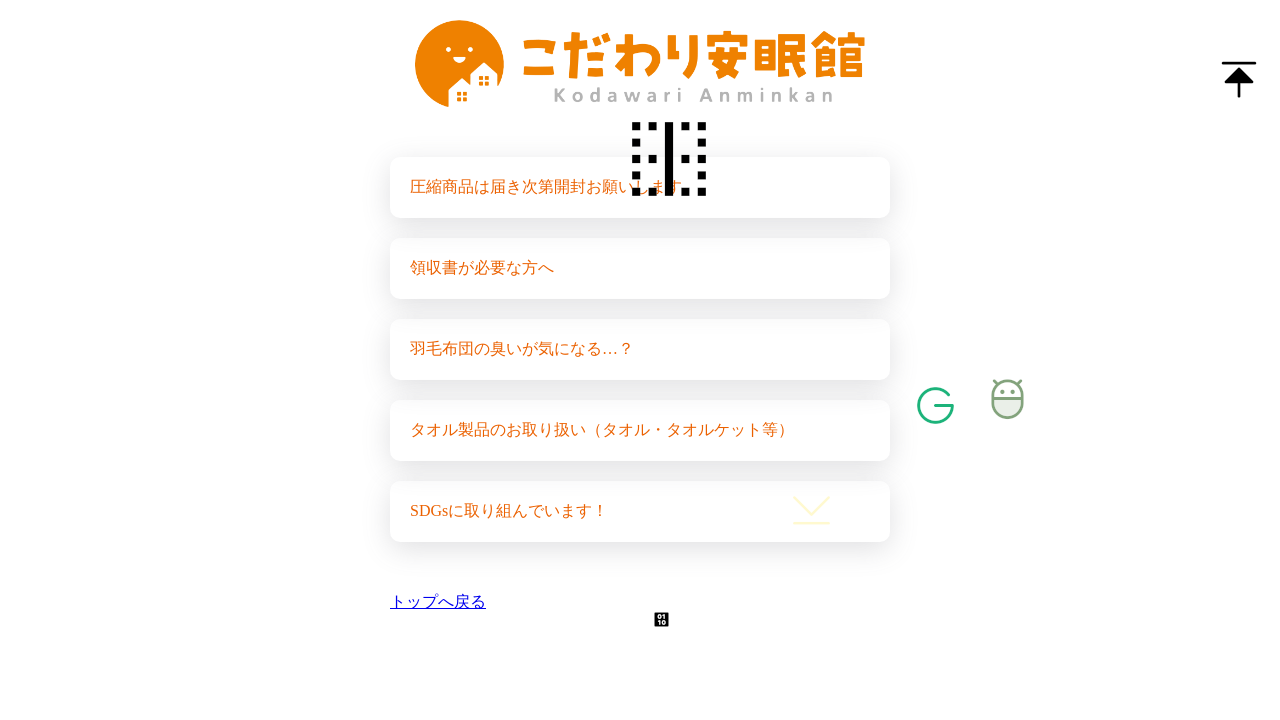 The width and height of the screenshot is (1280, 720). Describe the element at coordinates (1007, 398) in the screenshot. I see `android device or system settings` at that location.